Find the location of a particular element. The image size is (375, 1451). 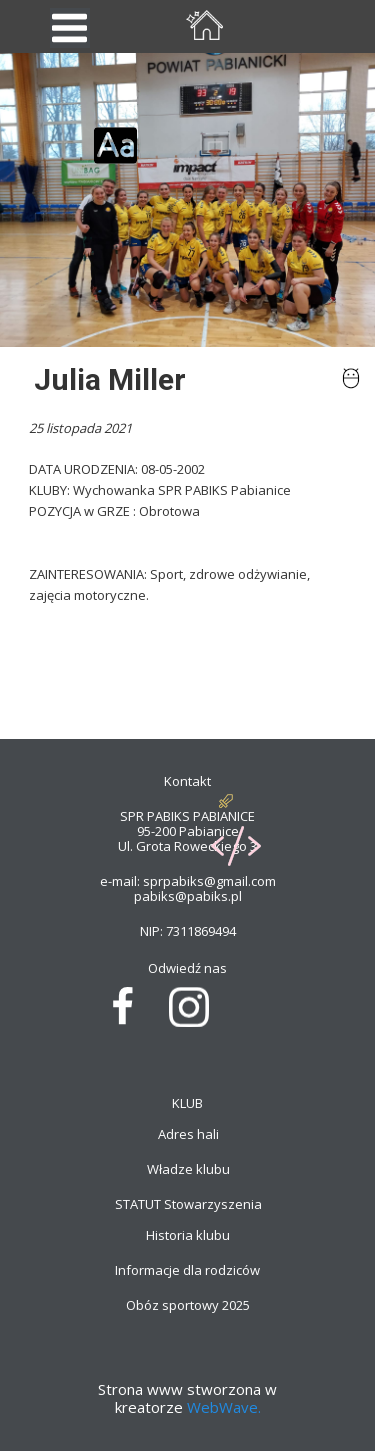

access combat or battle features is located at coordinates (226, 801).